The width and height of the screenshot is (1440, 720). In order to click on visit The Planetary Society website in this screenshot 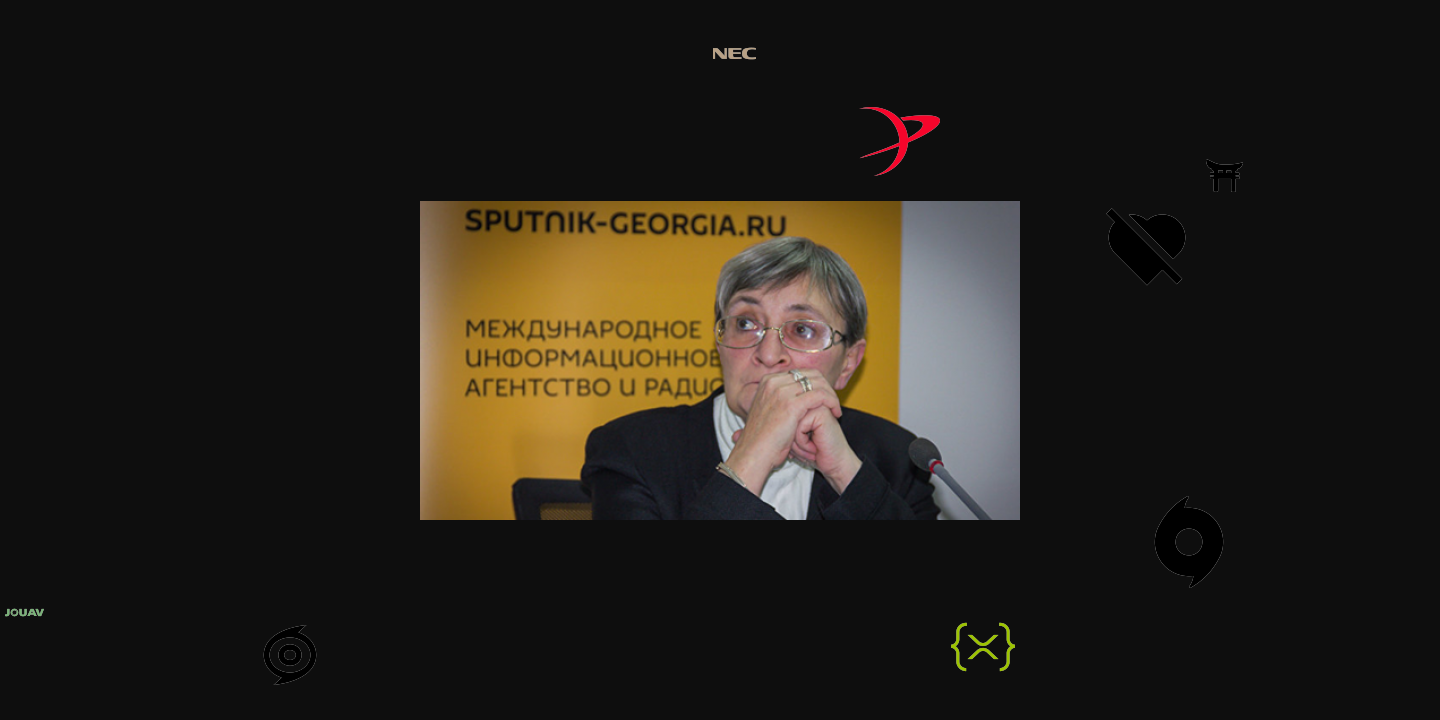, I will do `click(899, 141)`.